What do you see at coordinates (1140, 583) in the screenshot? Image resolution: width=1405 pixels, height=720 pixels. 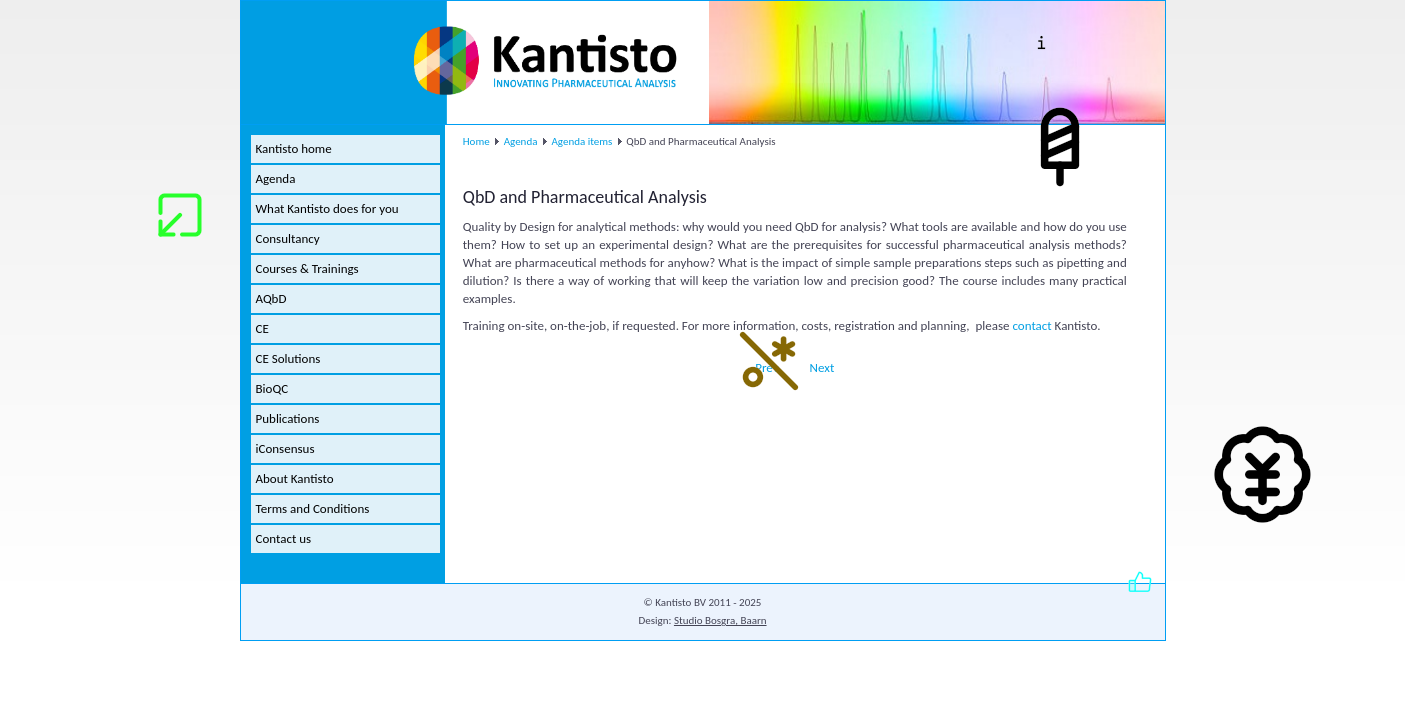 I see `like or approve content` at bounding box center [1140, 583].